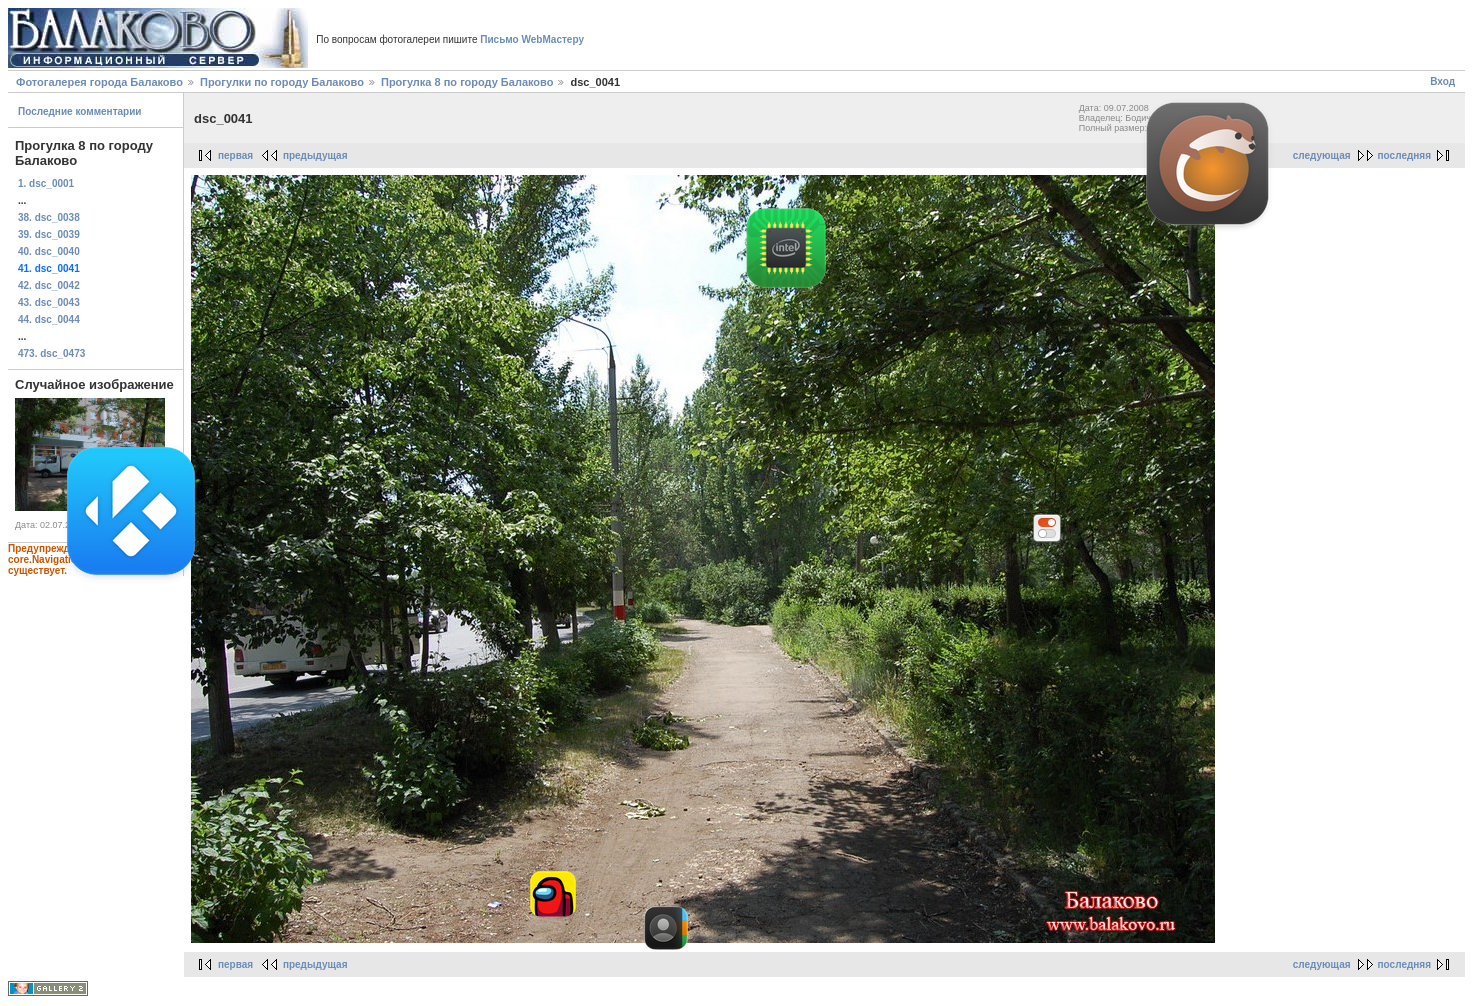 The image size is (1473, 1006). What do you see at coordinates (553, 894) in the screenshot?
I see `launch Among Us game` at bounding box center [553, 894].